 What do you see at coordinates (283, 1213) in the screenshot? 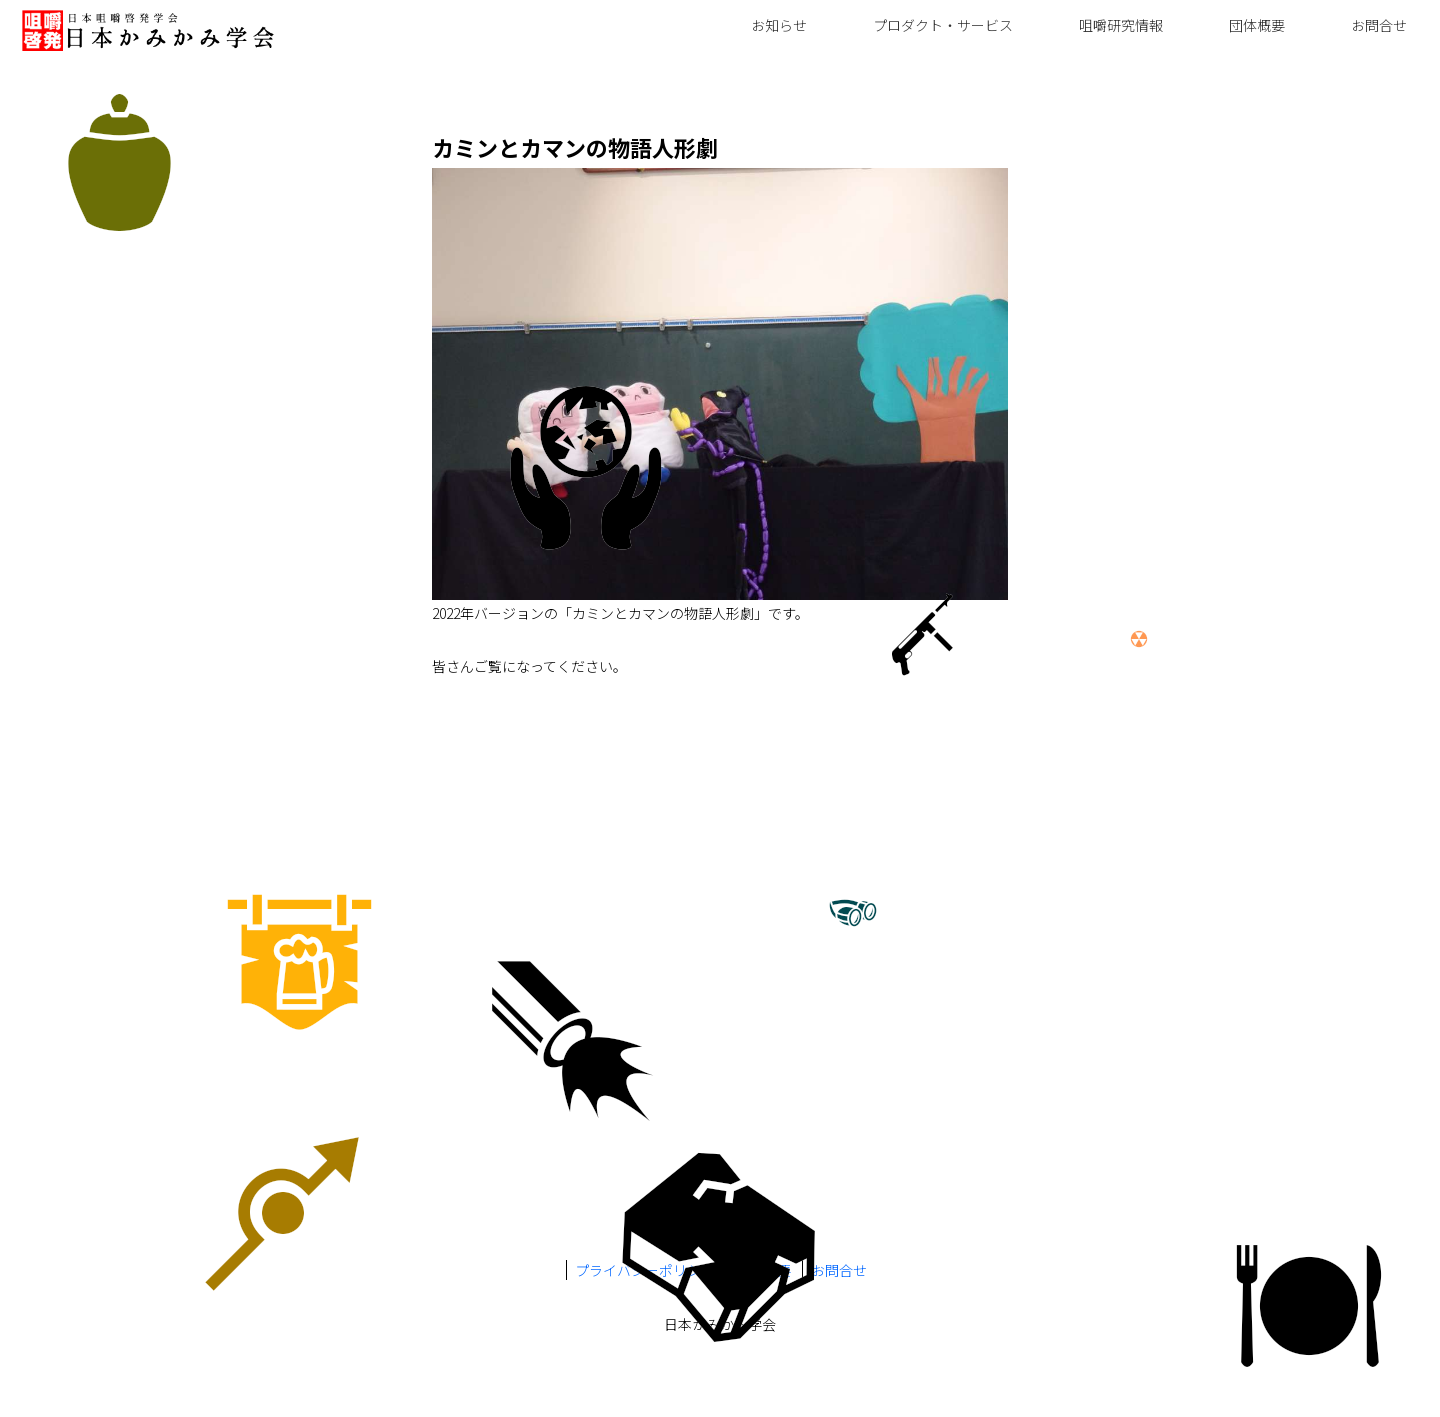
I see `indicates an alternate route or detour ahead` at bounding box center [283, 1213].